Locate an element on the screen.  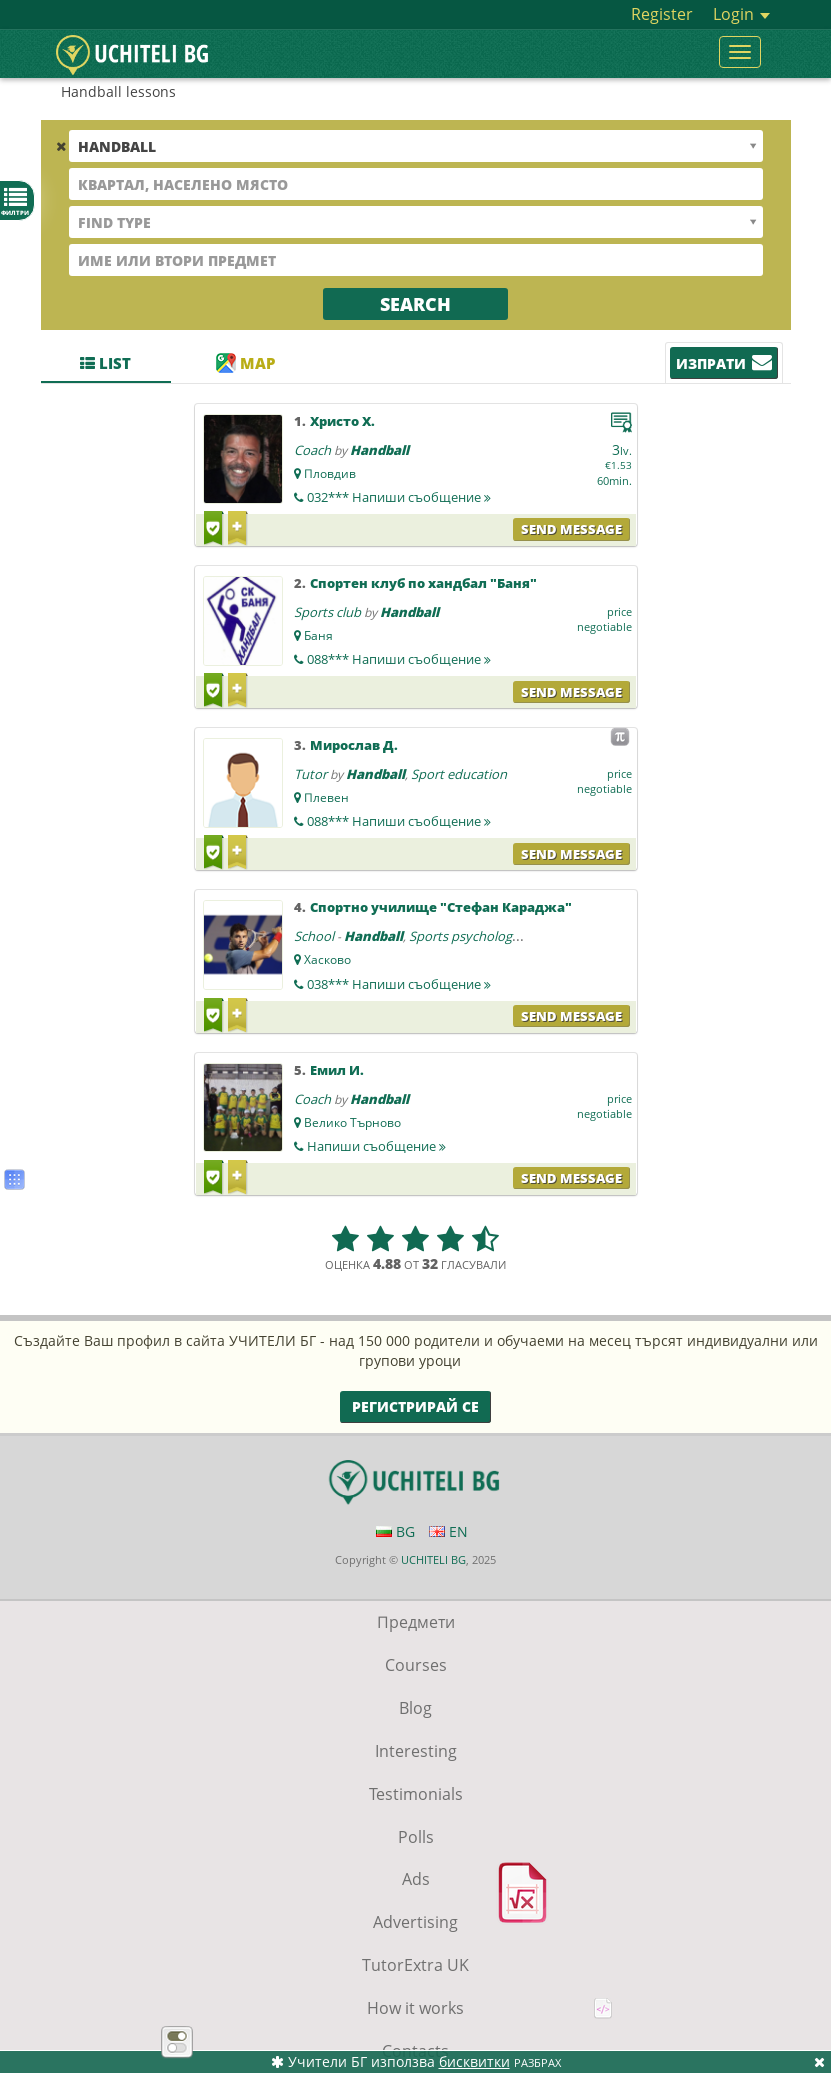
a libreoffice math formula document file is located at coordinates (522, 1892).